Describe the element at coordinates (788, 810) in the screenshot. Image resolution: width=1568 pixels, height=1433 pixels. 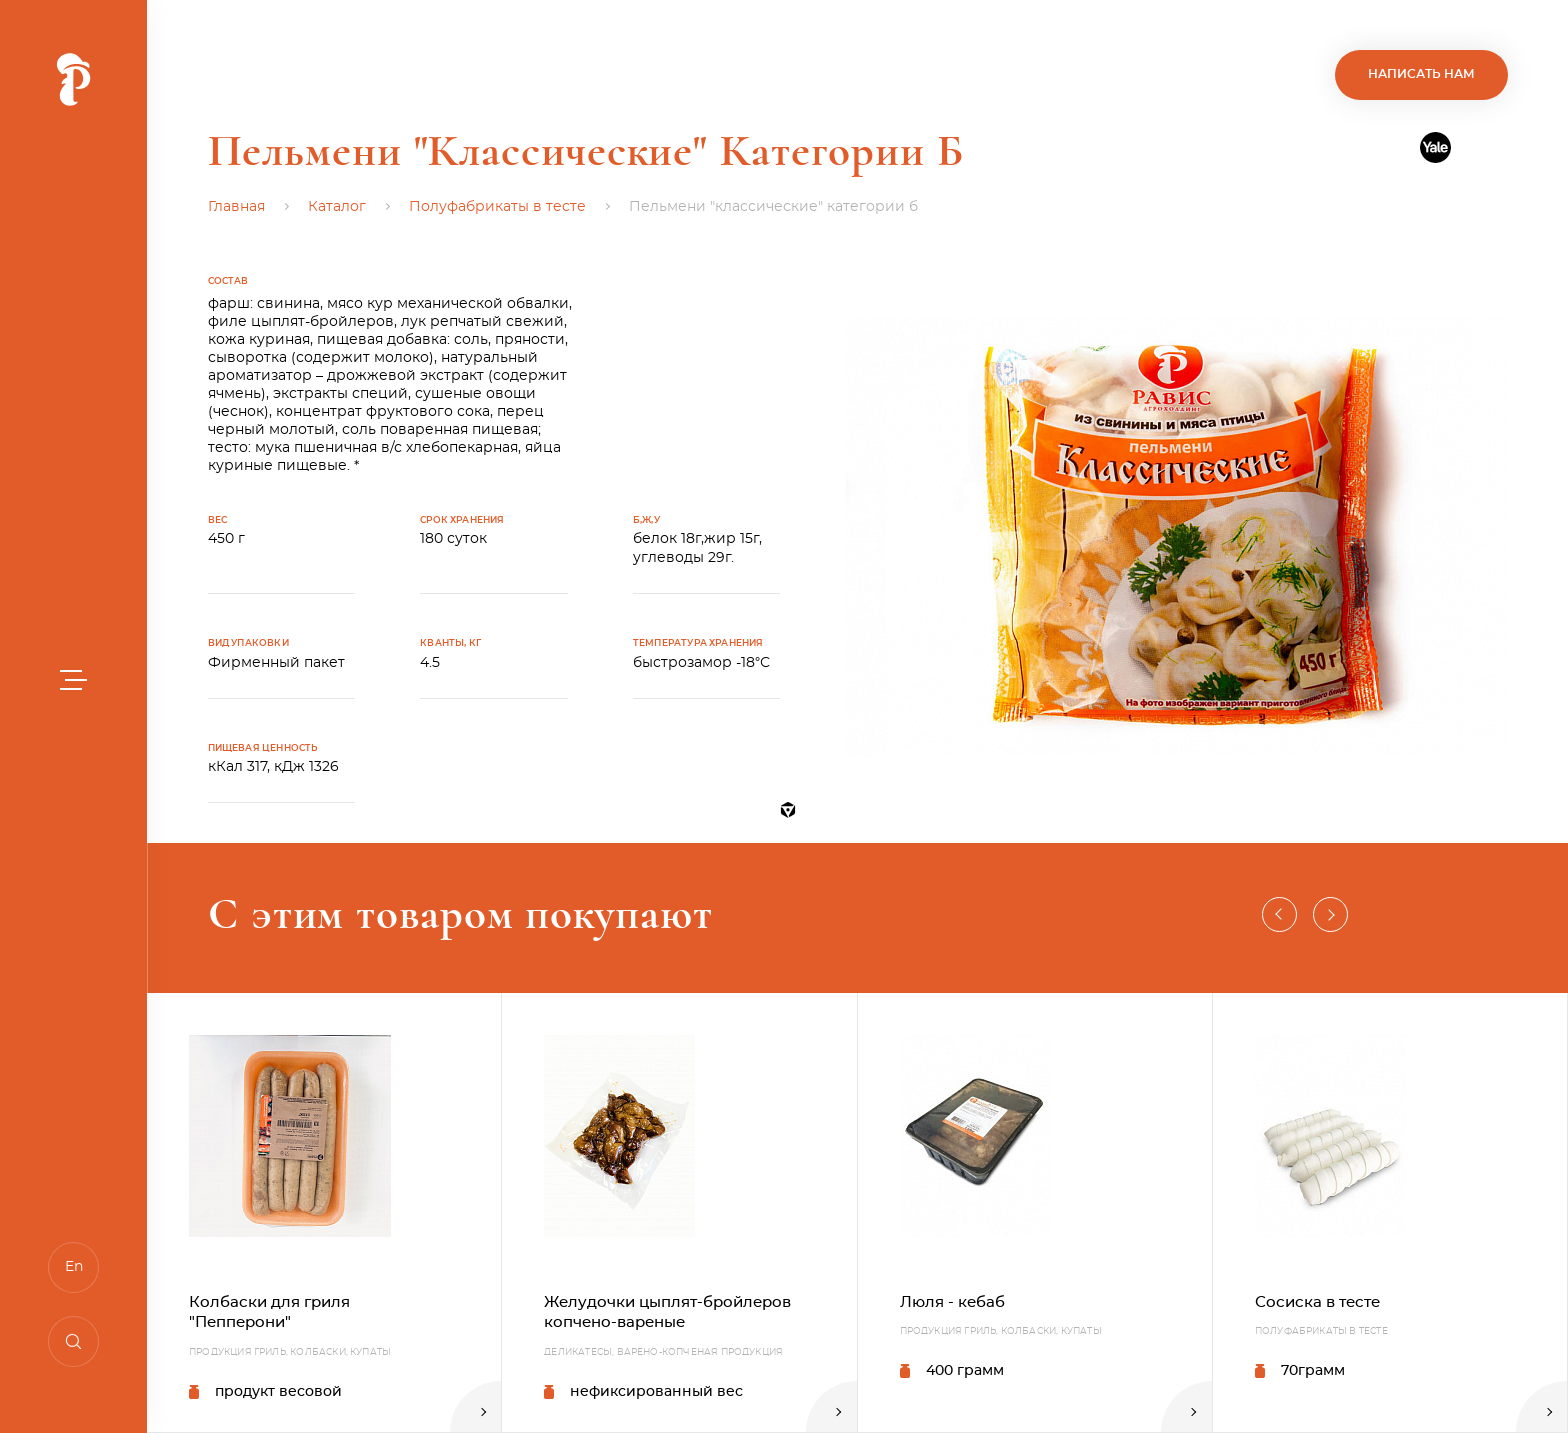
I see `nucleo icon library logo` at that location.